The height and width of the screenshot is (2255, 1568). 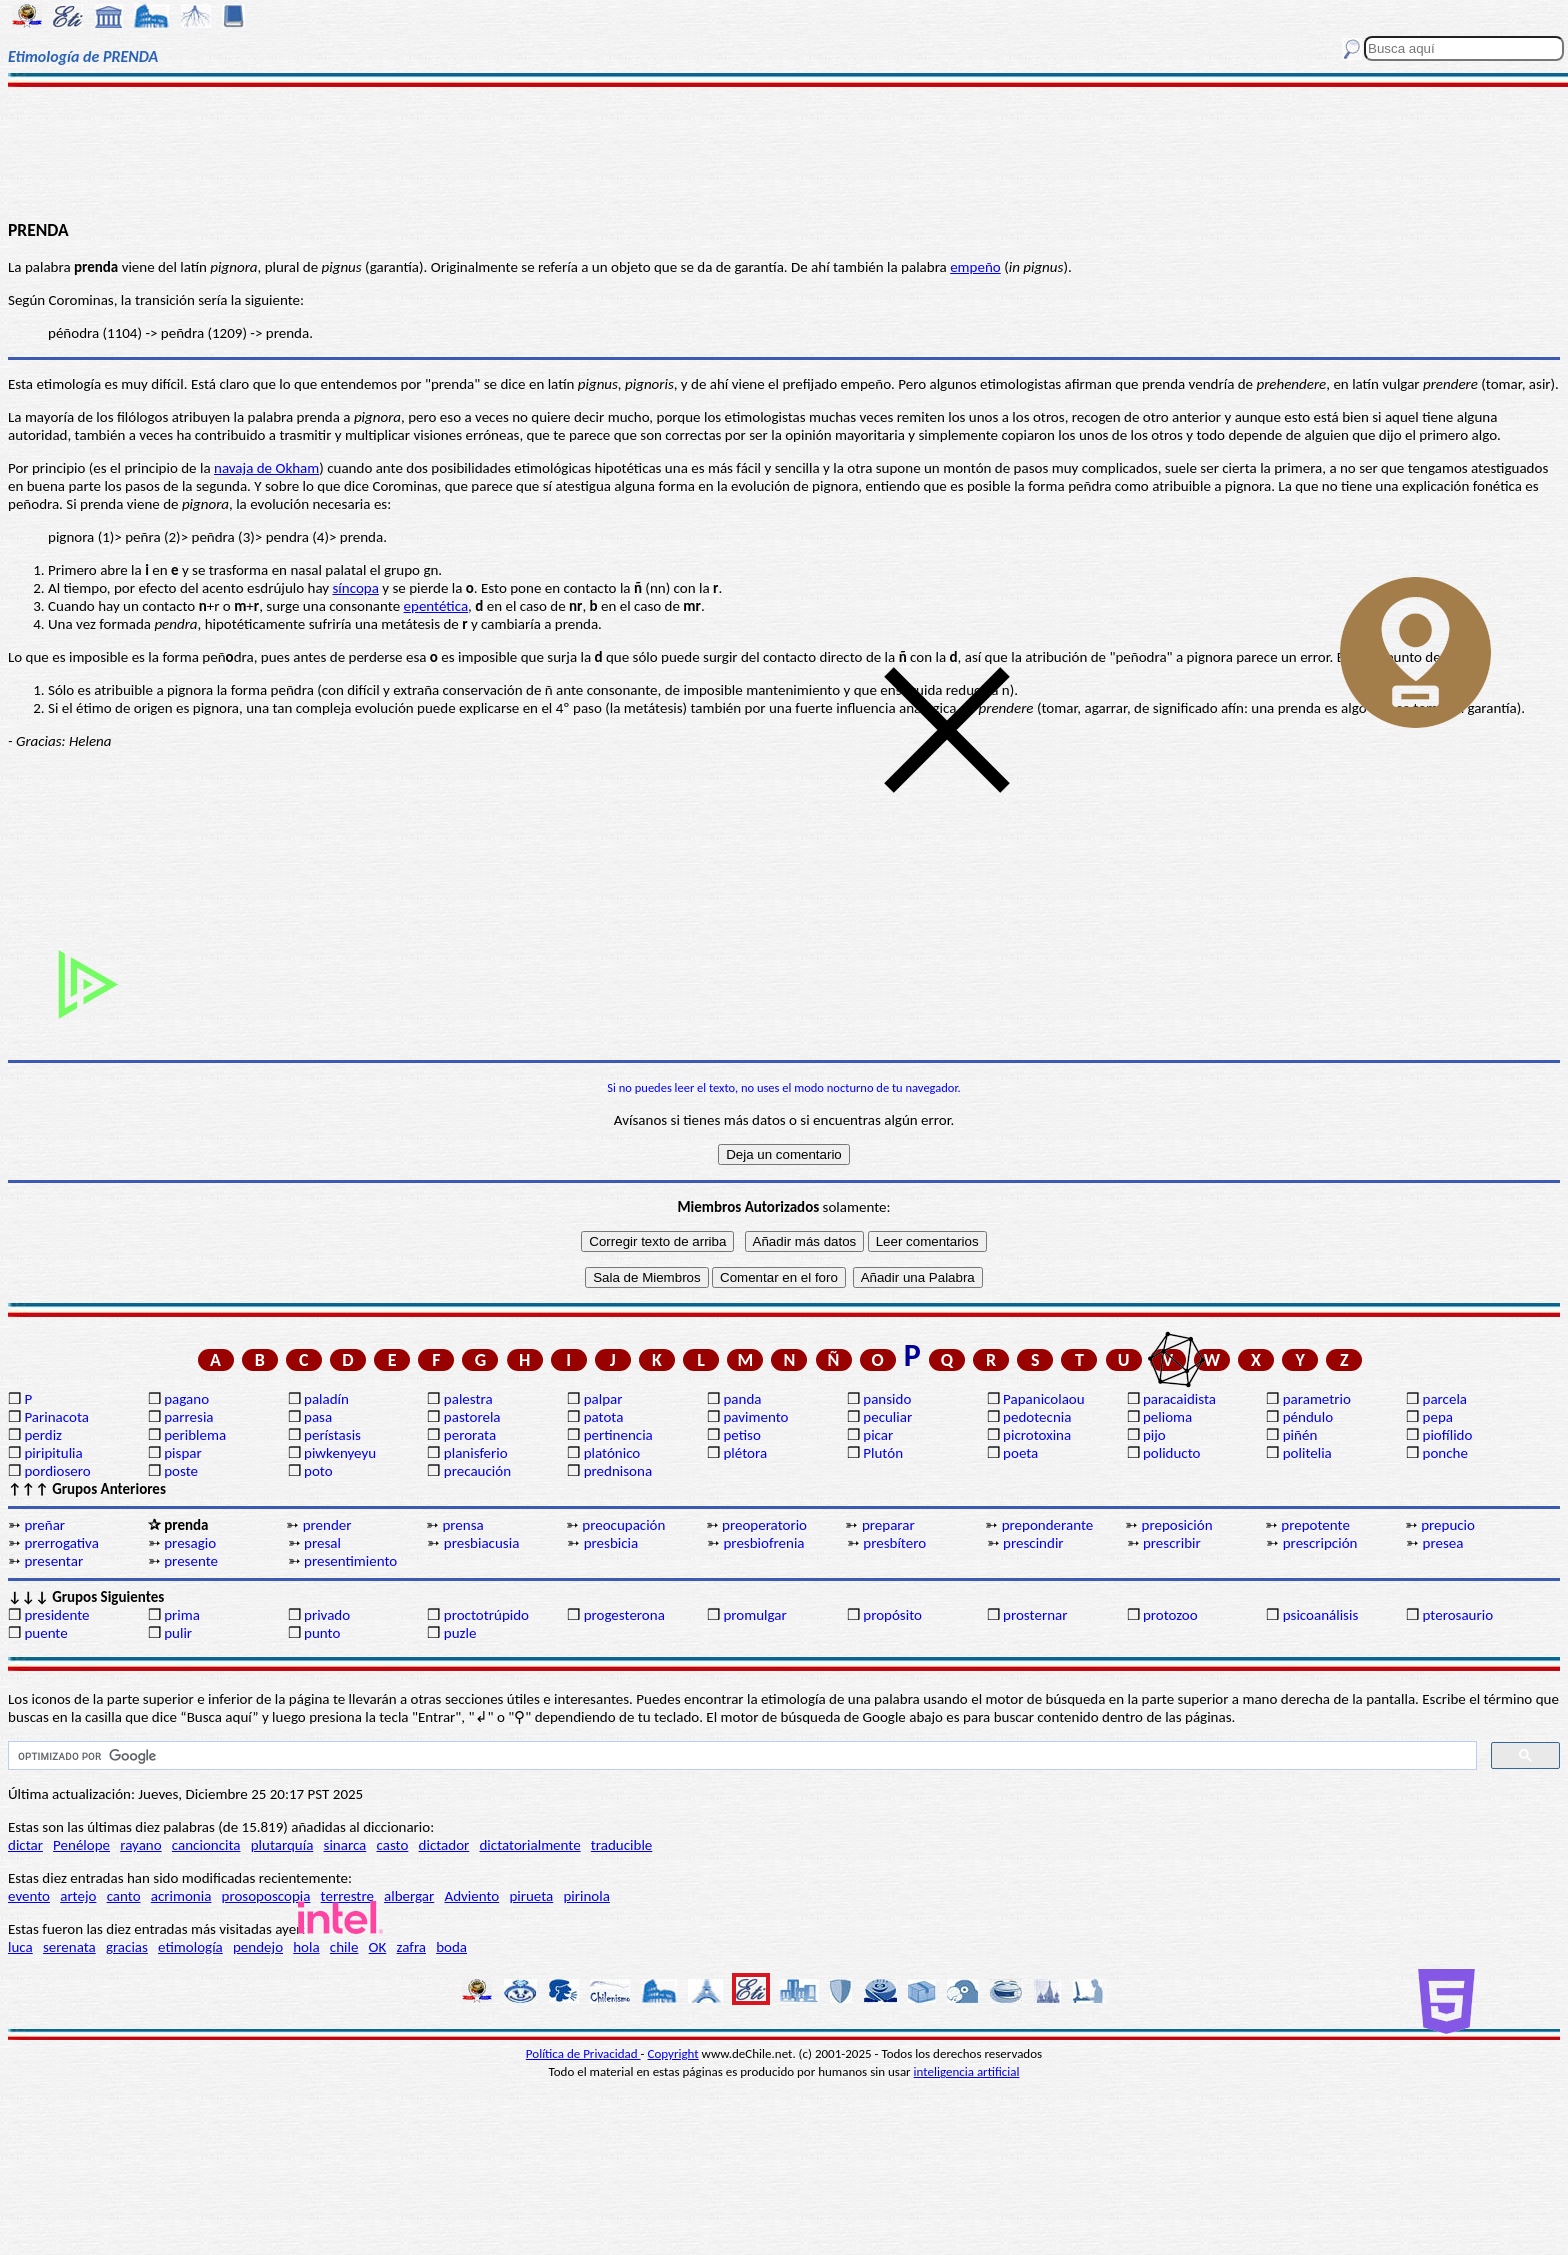 What do you see at coordinates (1415, 652) in the screenshot?
I see `maplibre mapping library logo` at bounding box center [1415, 652].